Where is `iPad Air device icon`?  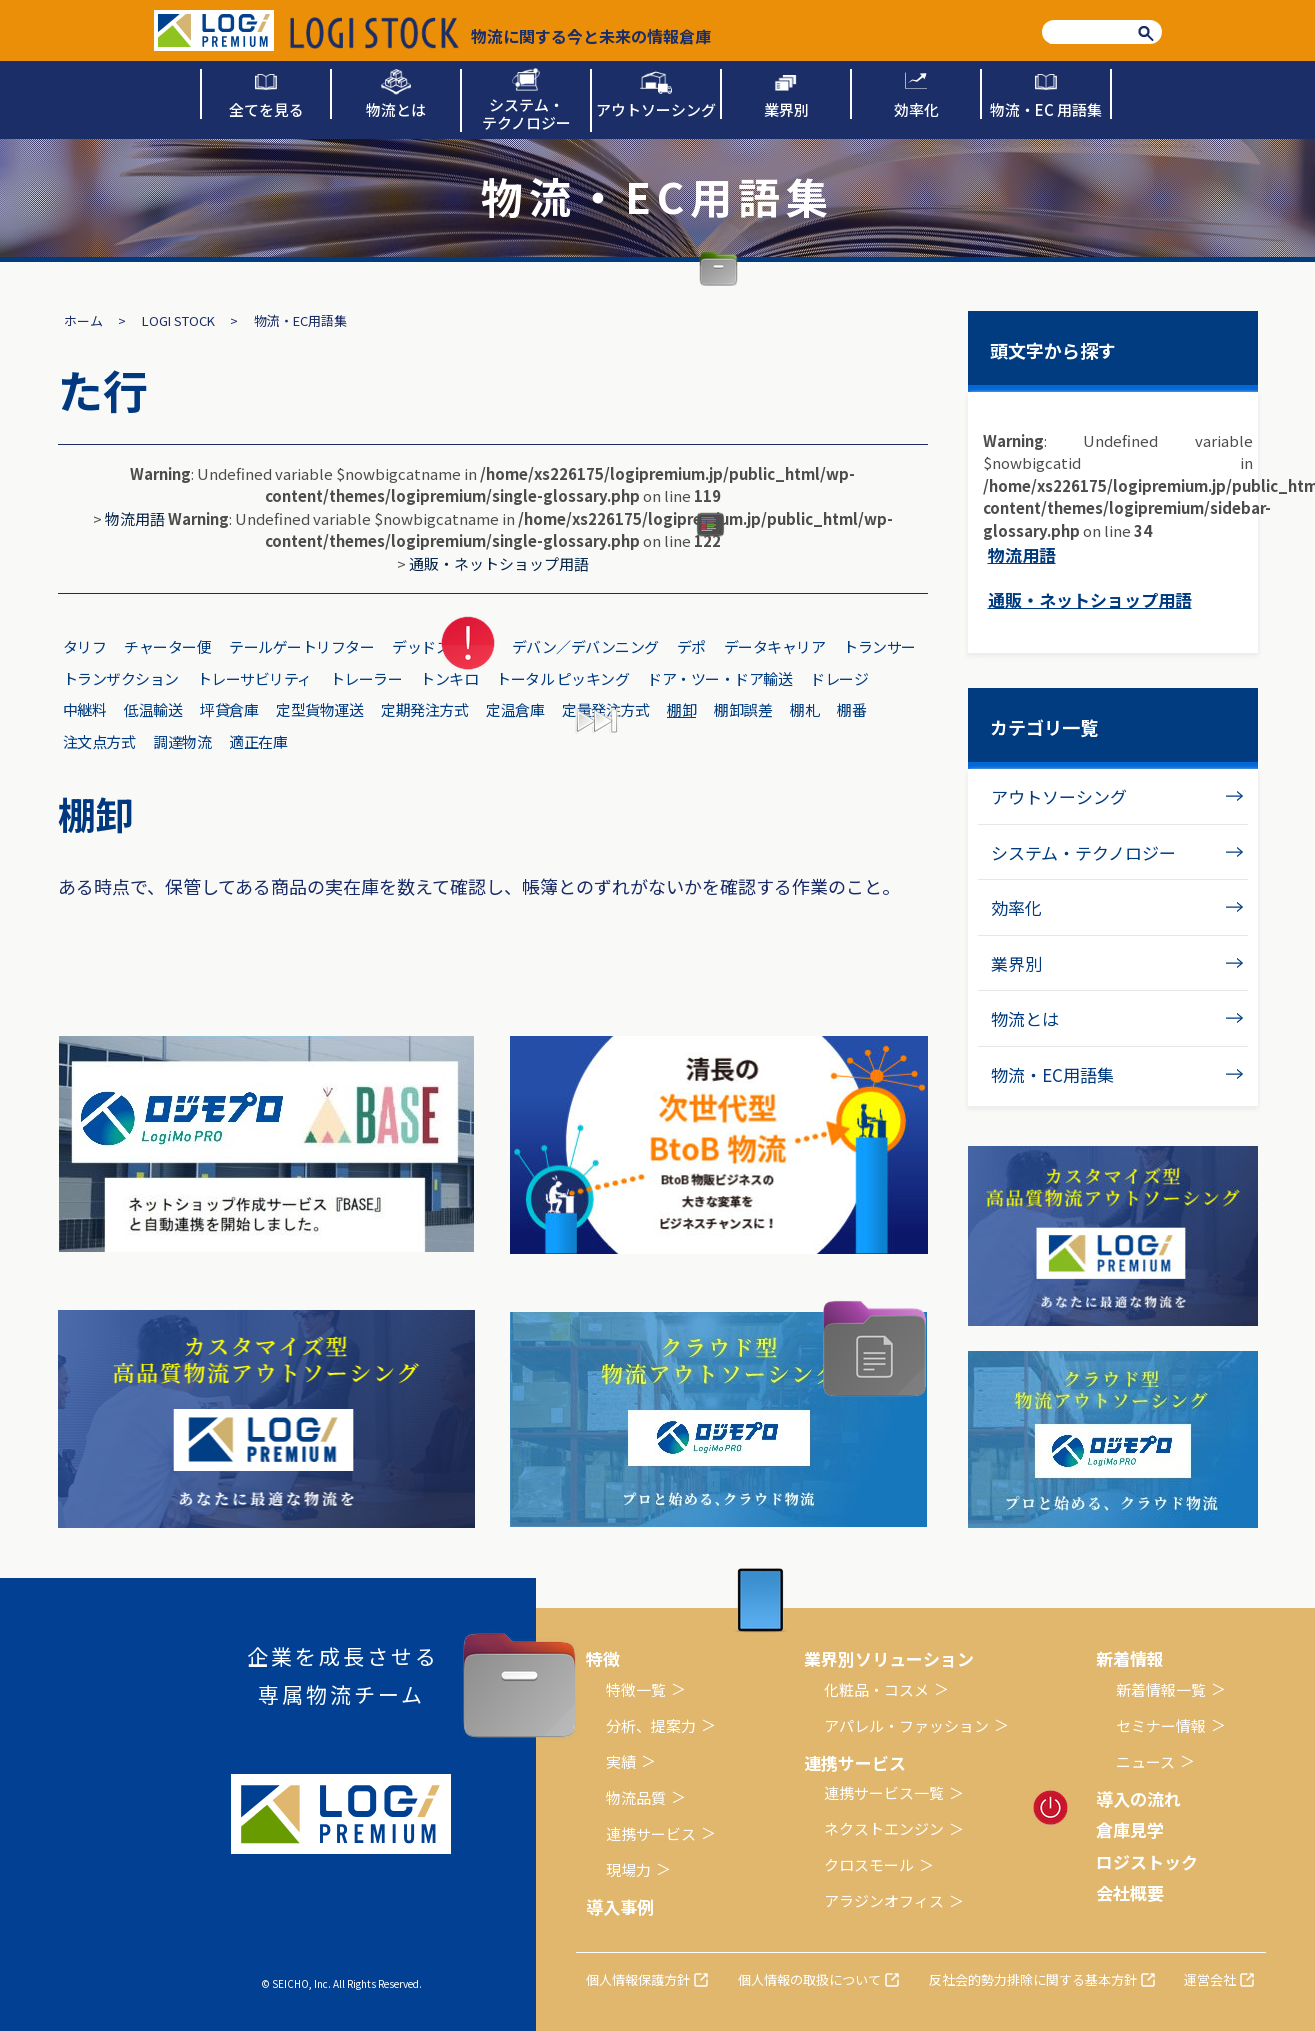 iPad Air device icon is located at coordinates (760, 1600).